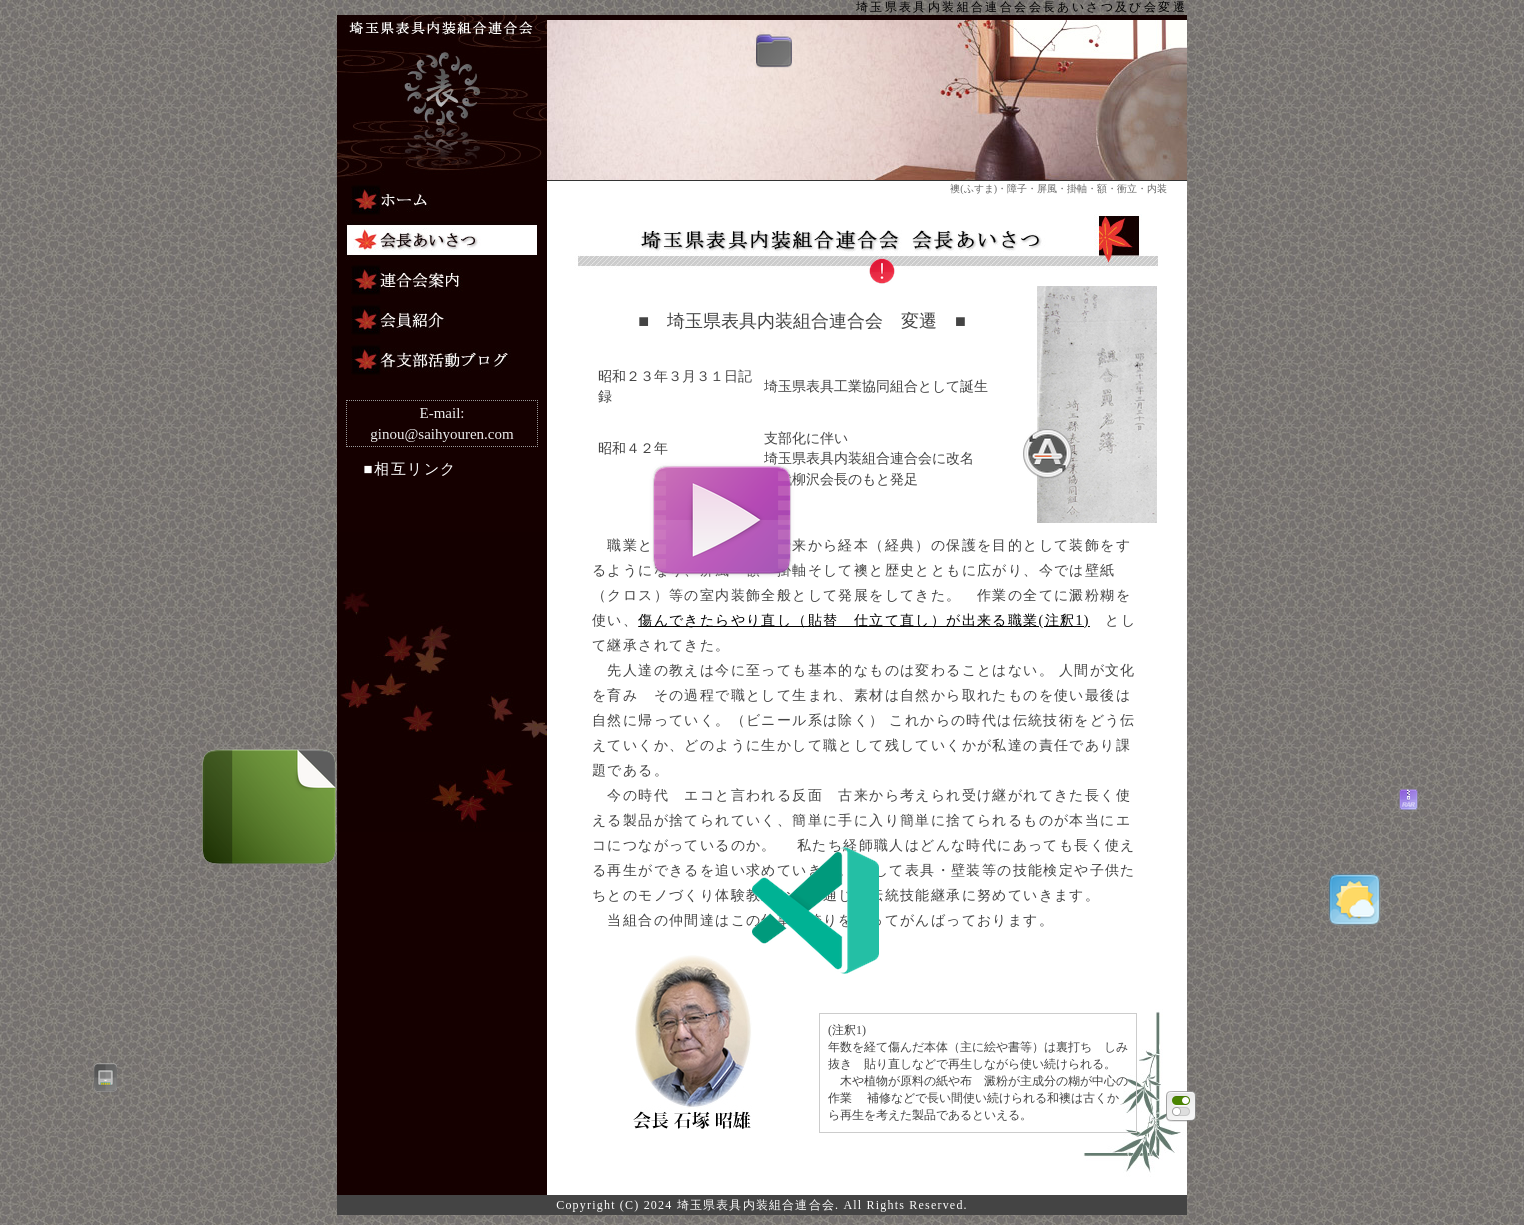  What do you see at coordinates (722, 520) in the screenshot?
I see `open the GNOME Videos (Totem) media player` at bounding box center [722, 520].